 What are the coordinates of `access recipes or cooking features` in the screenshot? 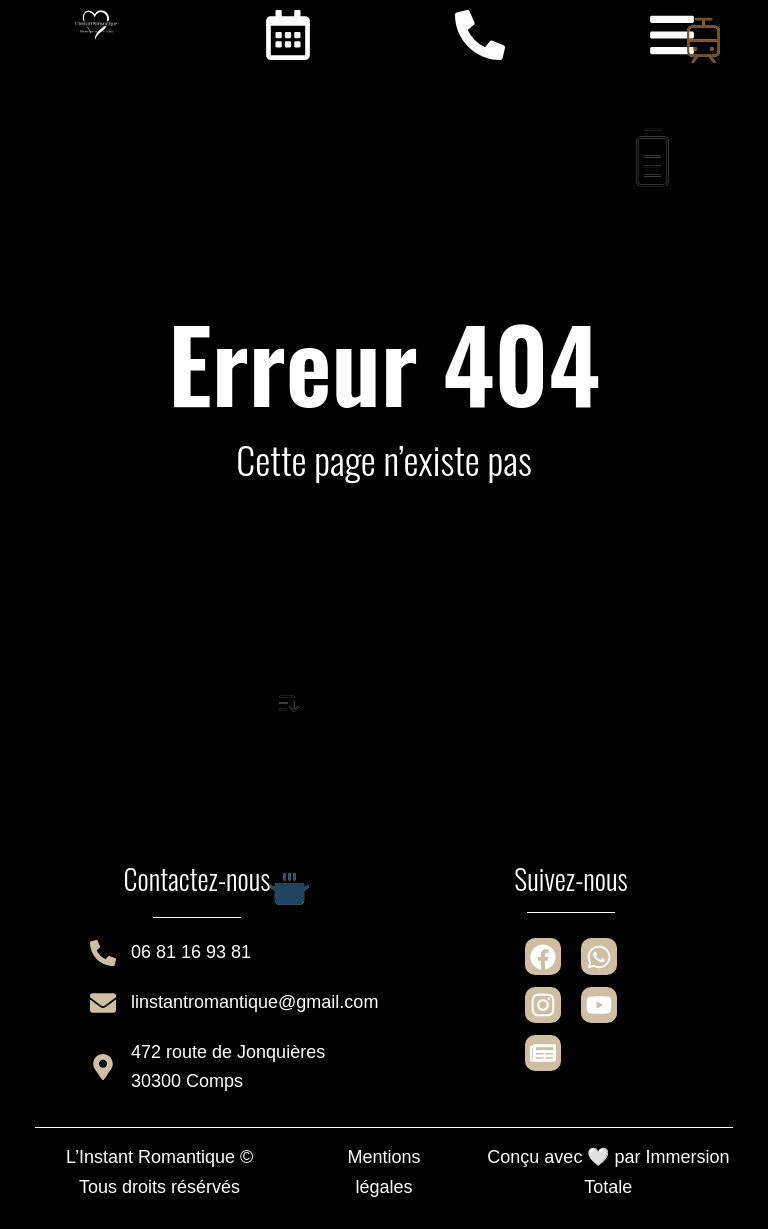 It's located at (289, 891).